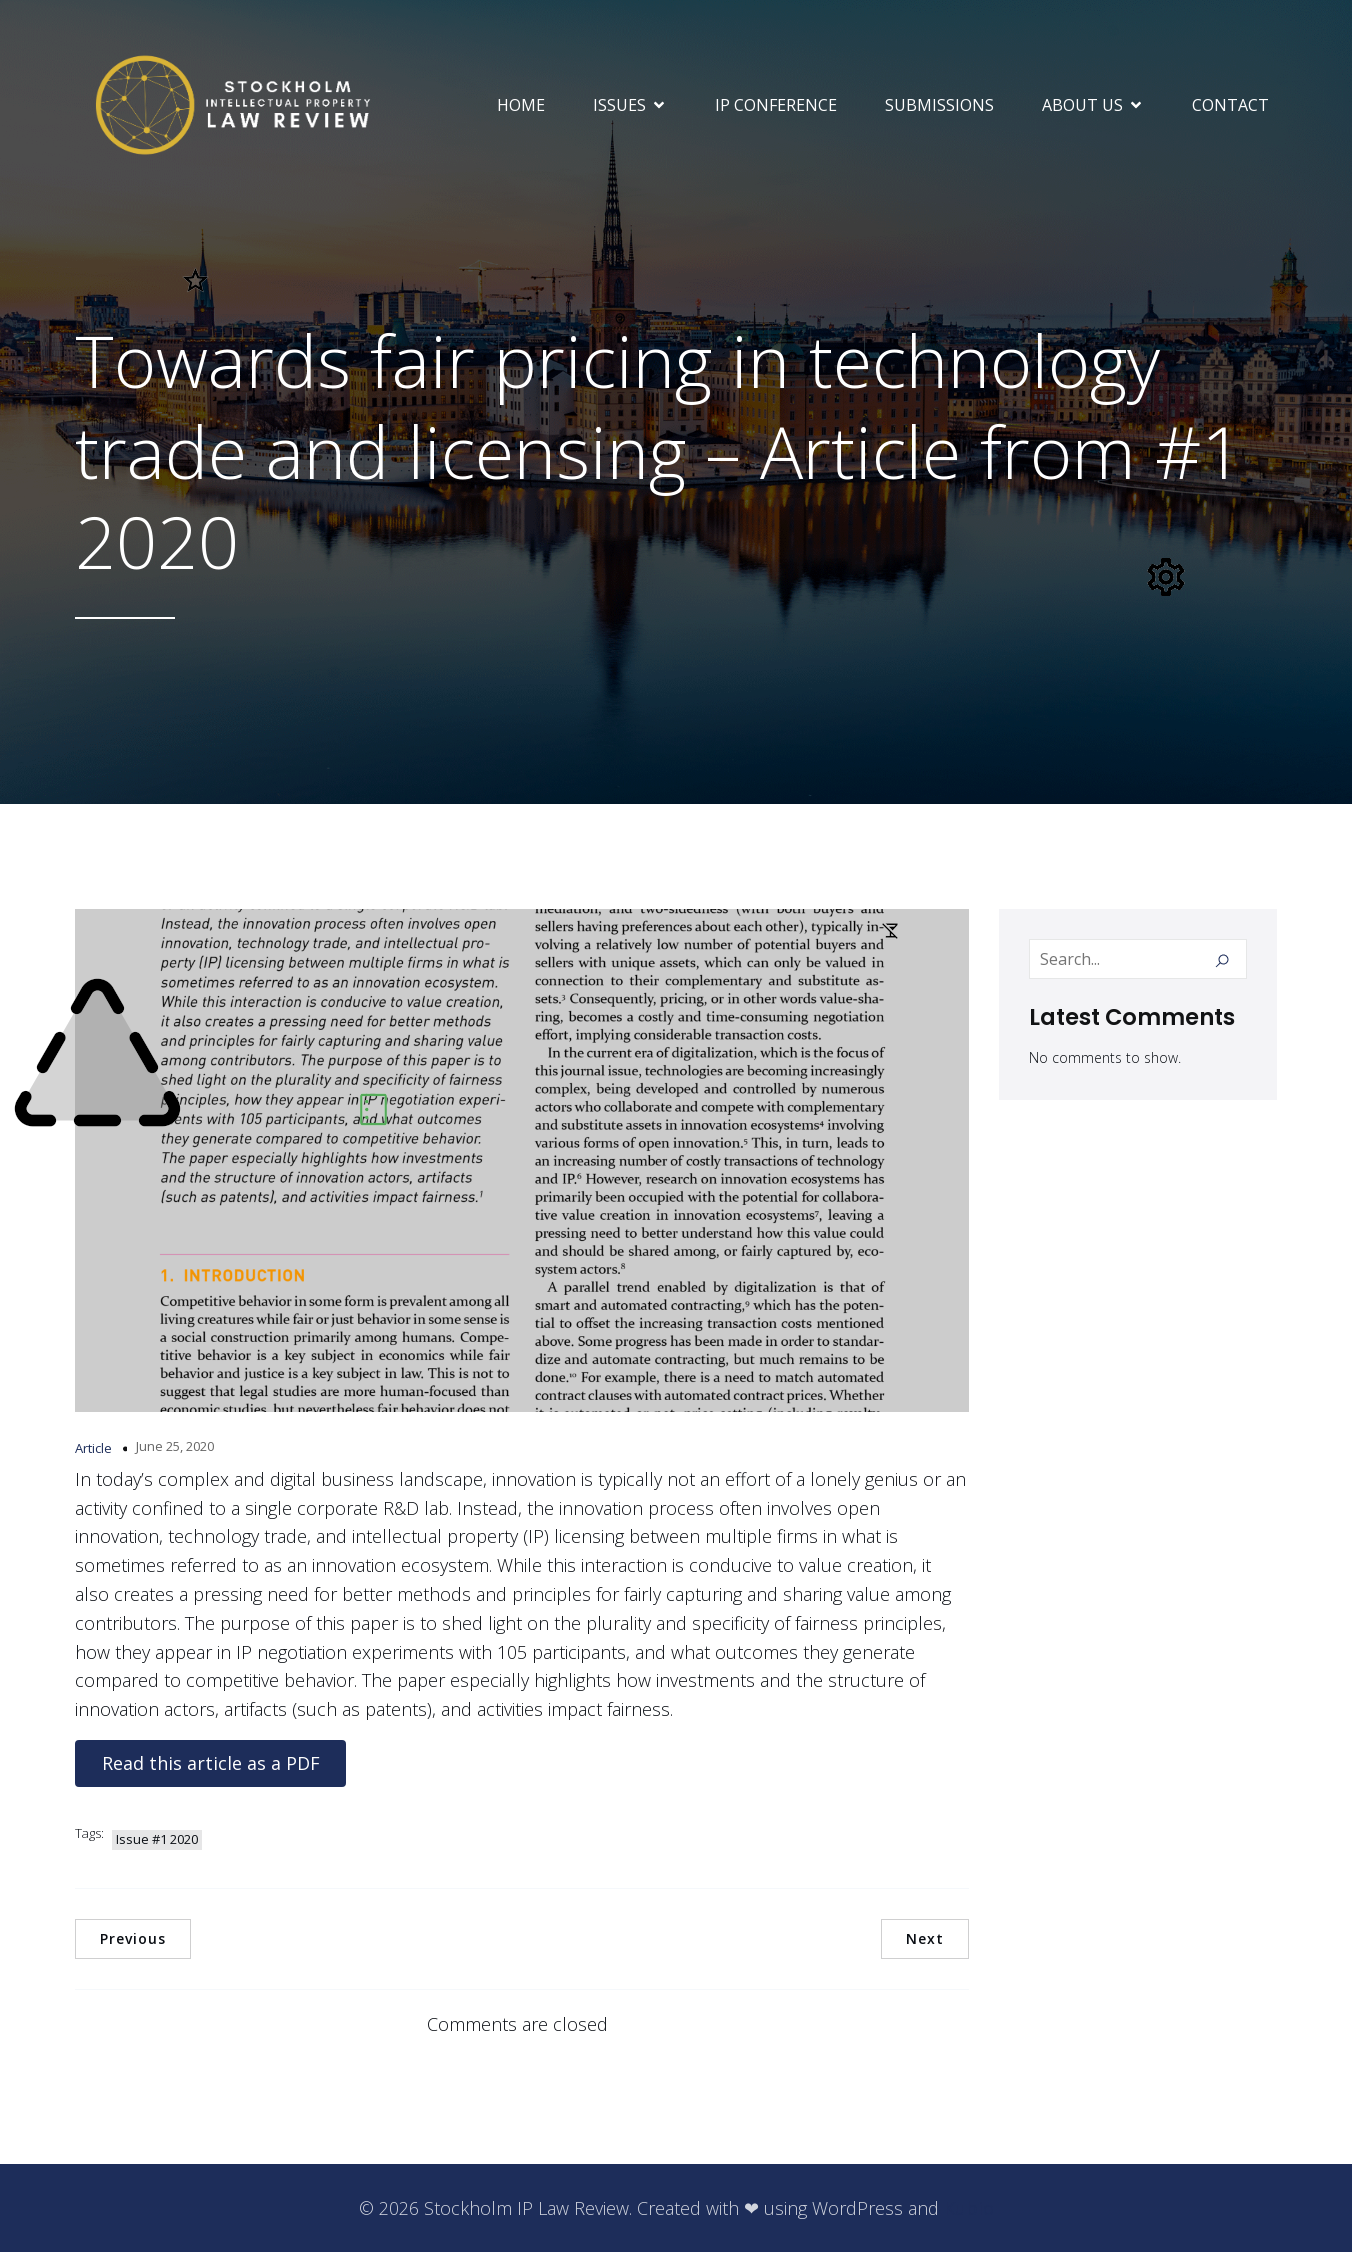 The image size is (1352, 2252). What do you see at coordinates (1166, 577) in the screenshot?
I see `open settings menu` at bounding box center [1166, 577].